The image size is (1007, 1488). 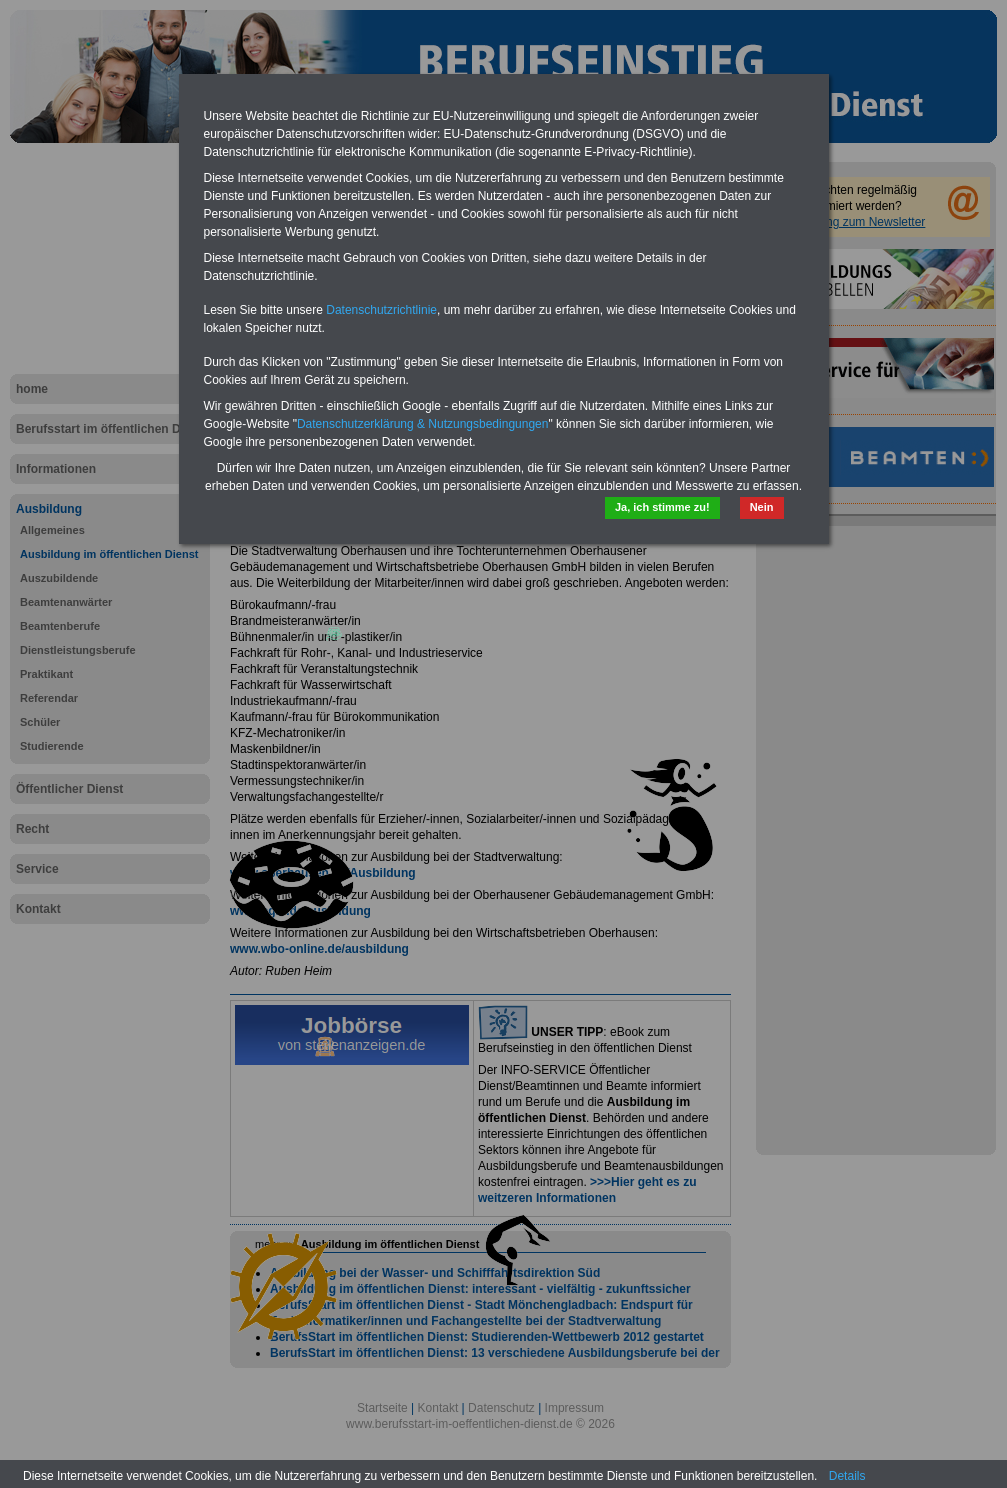 I want to click on navigate to map or directions, so click(x=283, y=1286).